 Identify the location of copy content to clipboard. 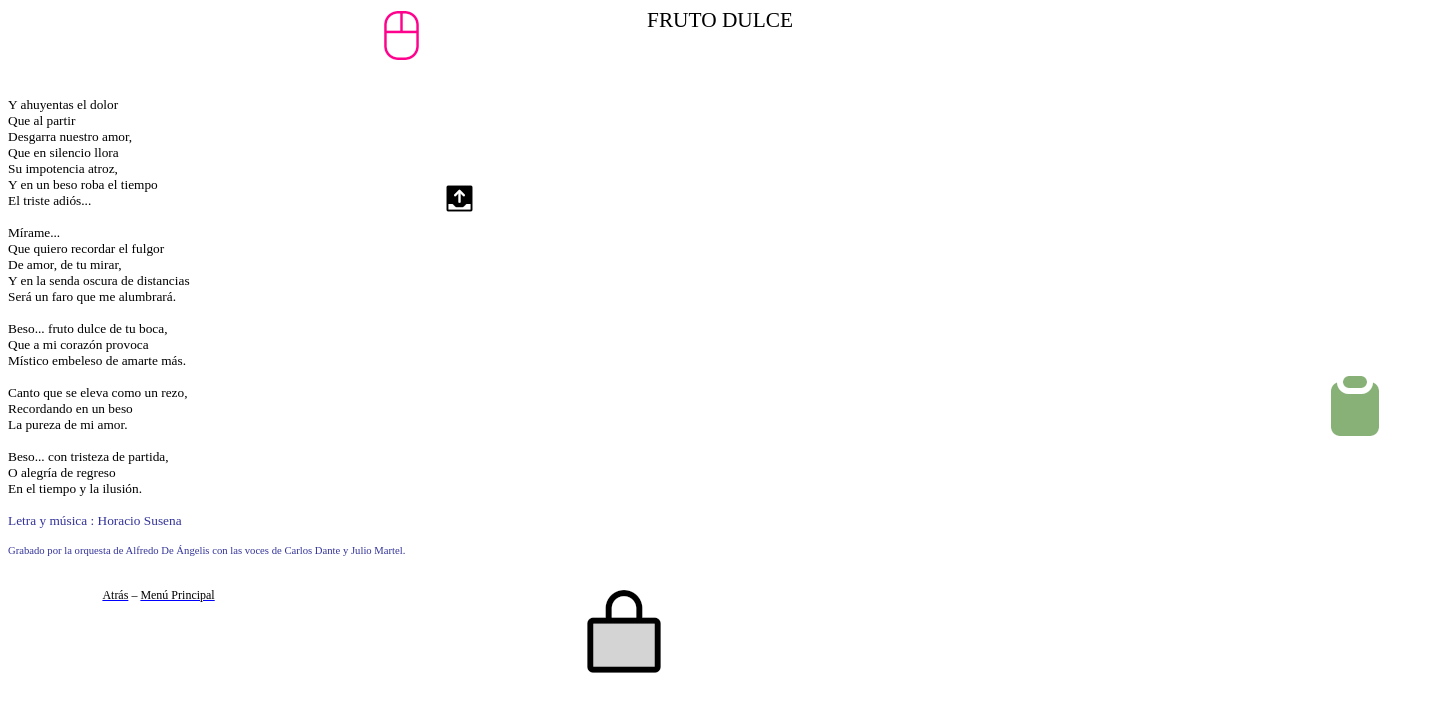
(1355, 406).